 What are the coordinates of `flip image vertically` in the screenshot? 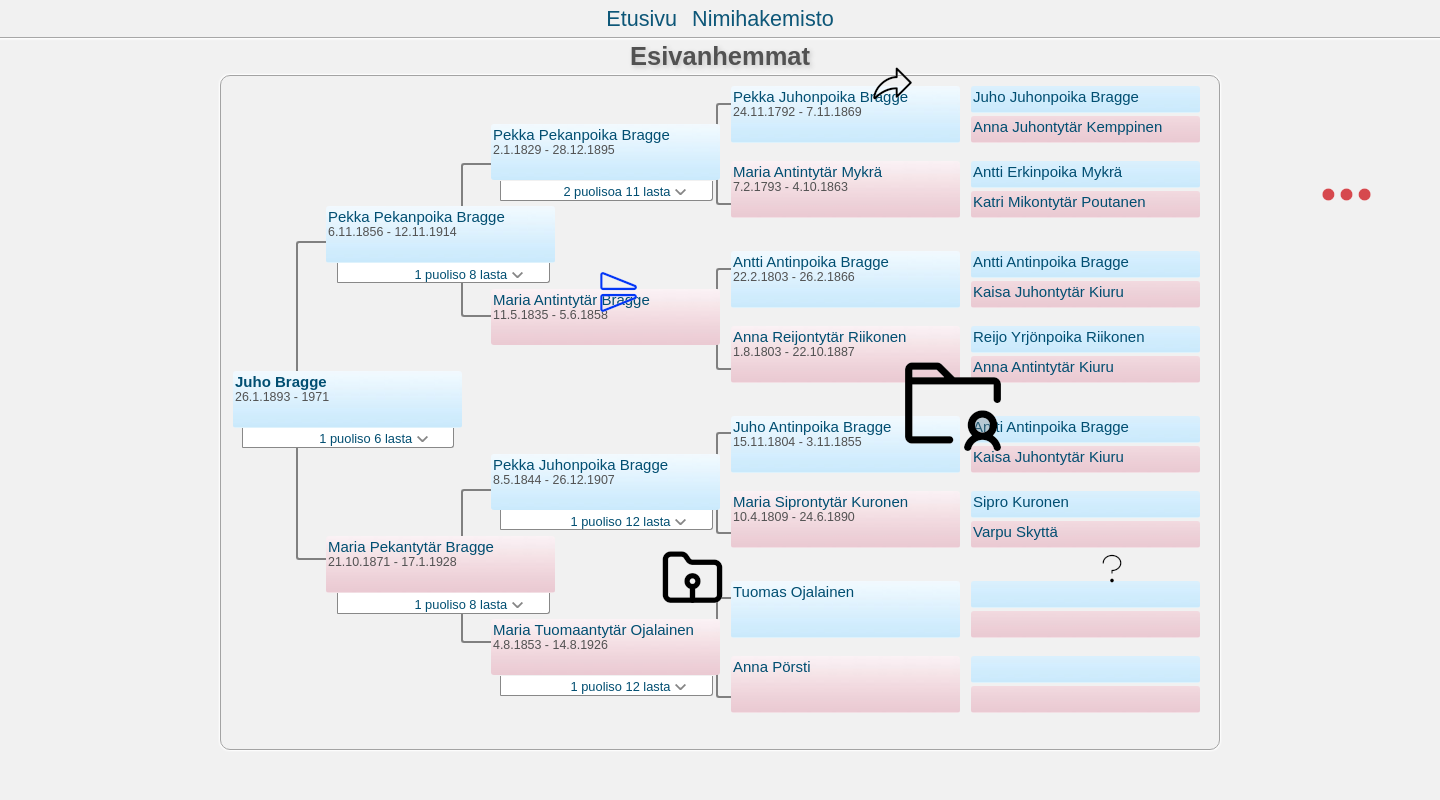 It's located at (617, 292).